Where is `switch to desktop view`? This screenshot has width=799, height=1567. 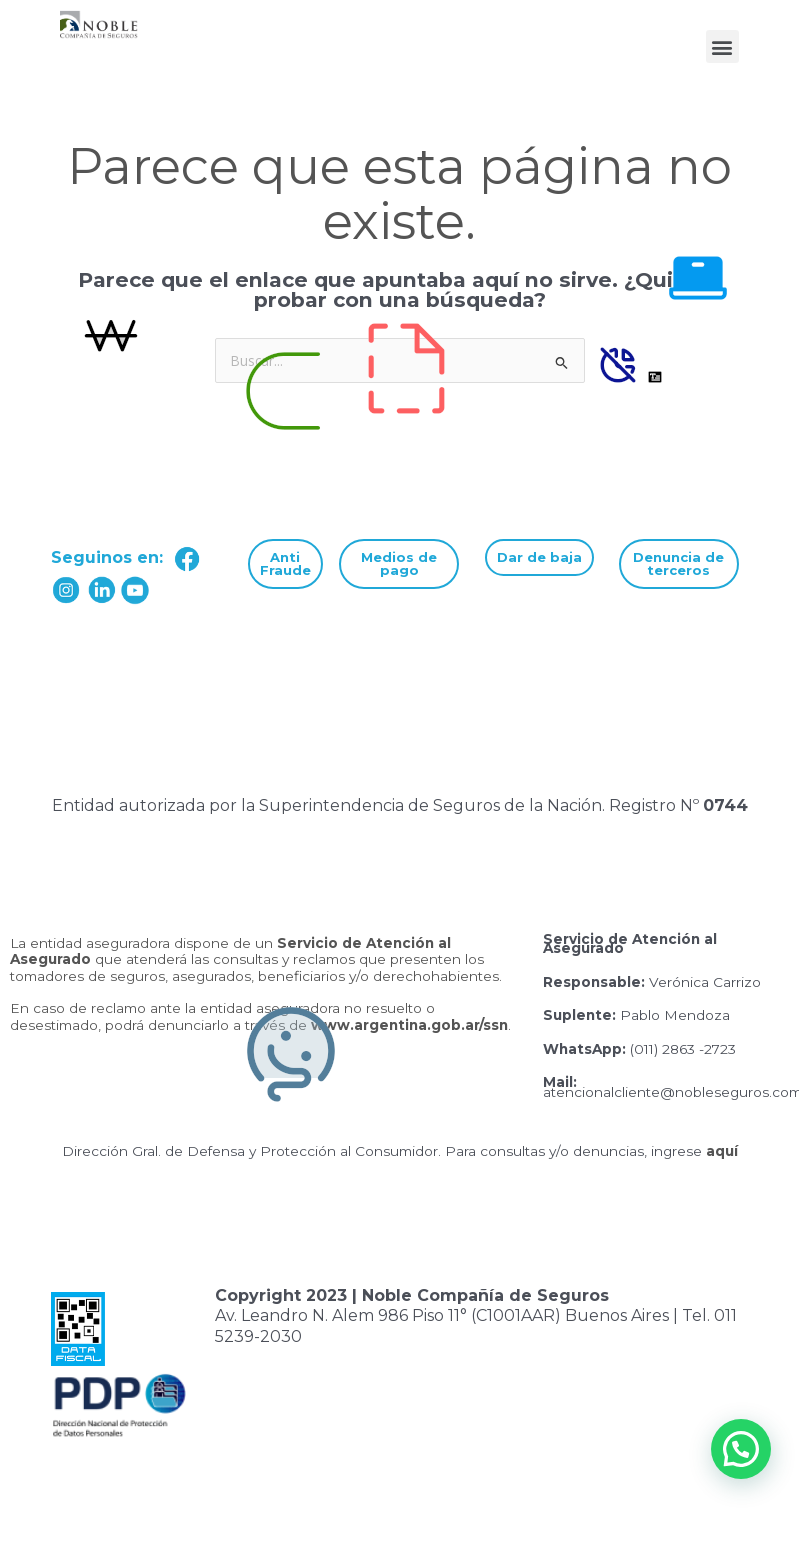
switch to desktop view is located at coordinates (698, 277).